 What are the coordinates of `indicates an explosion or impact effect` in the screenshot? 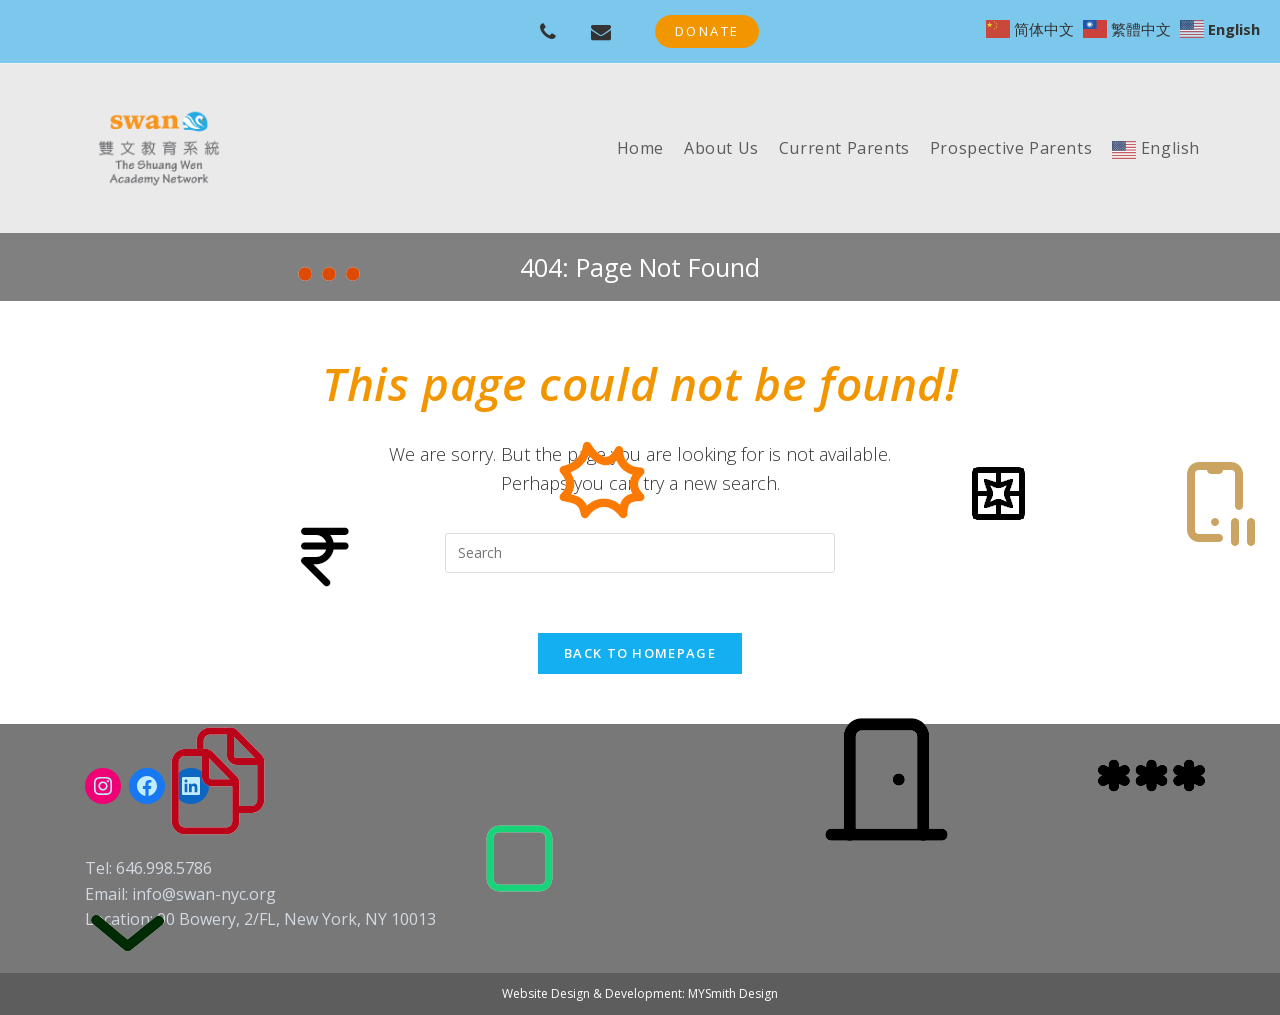 It's located at (602, 480).